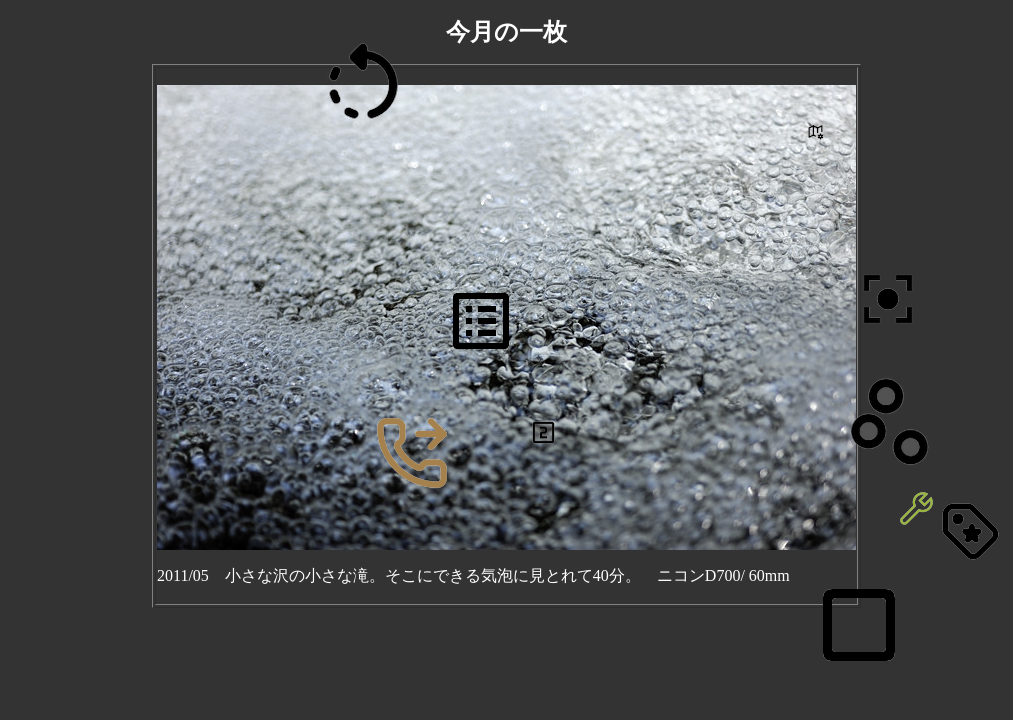 The height and width of the screenshot is (720, 1013). Describe the element at coordinates (859, 625) in the screenshot. I see `crop image to square aspect ratio` at that location.